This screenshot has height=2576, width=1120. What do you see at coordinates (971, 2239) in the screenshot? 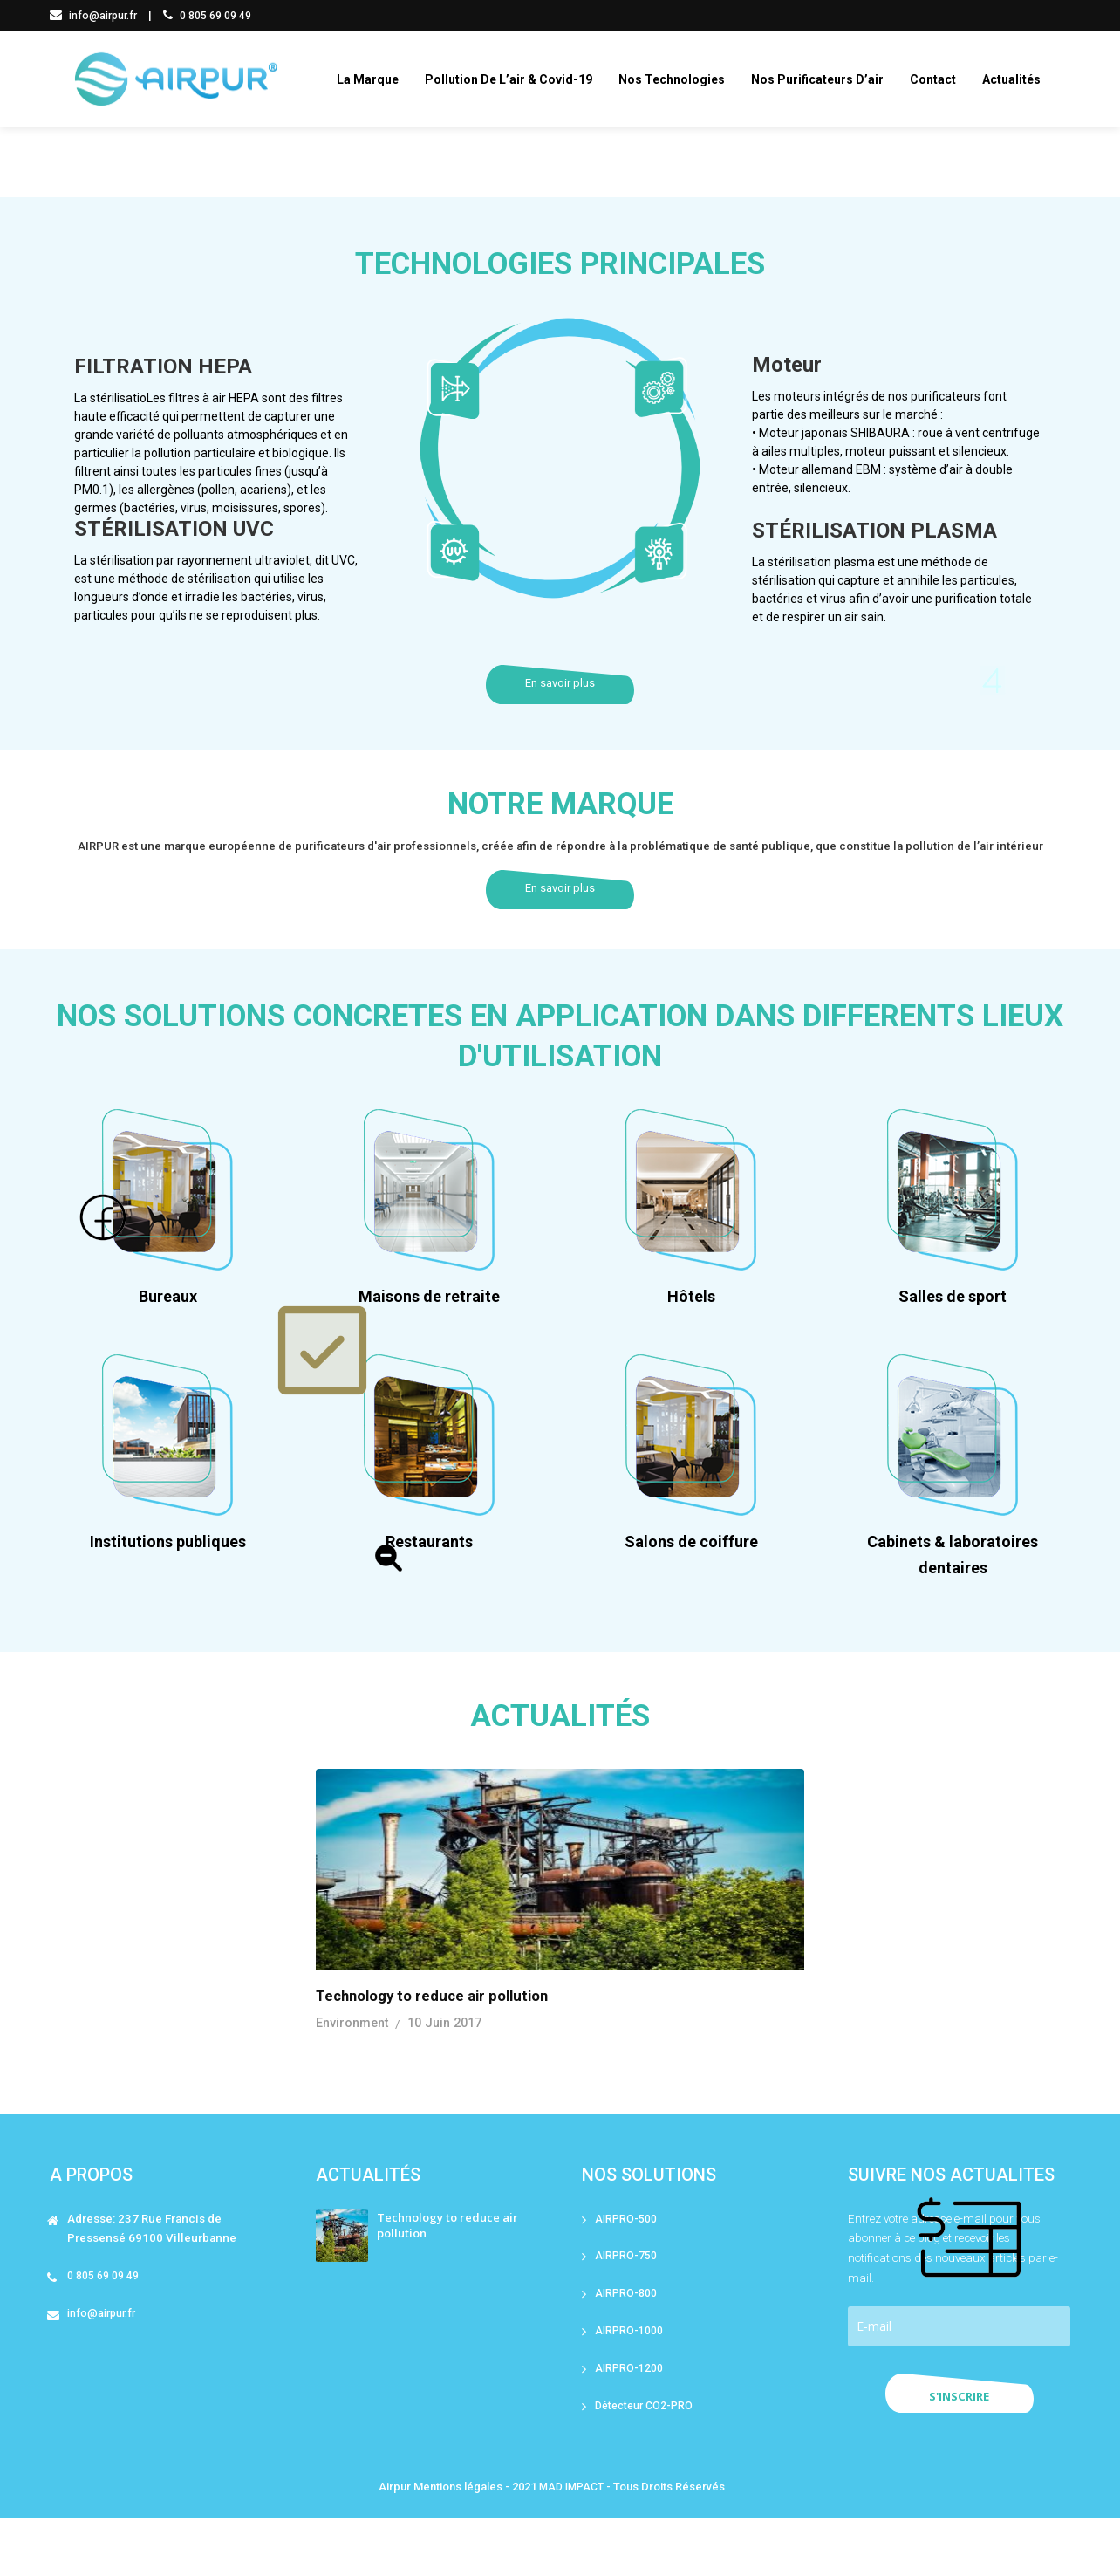
I see `view invoice details` at bounding box center [971, 2239].